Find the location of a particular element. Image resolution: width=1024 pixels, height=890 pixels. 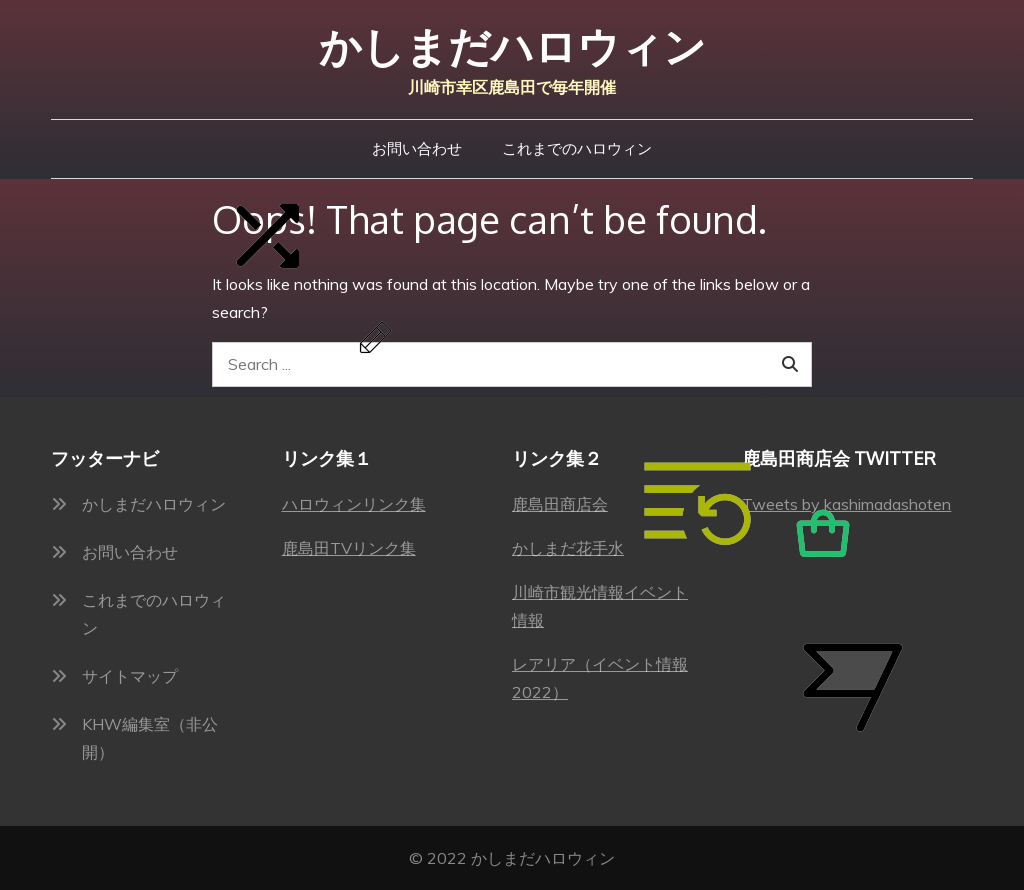

flag or bookmark an item is located at coordinates (849, 682).